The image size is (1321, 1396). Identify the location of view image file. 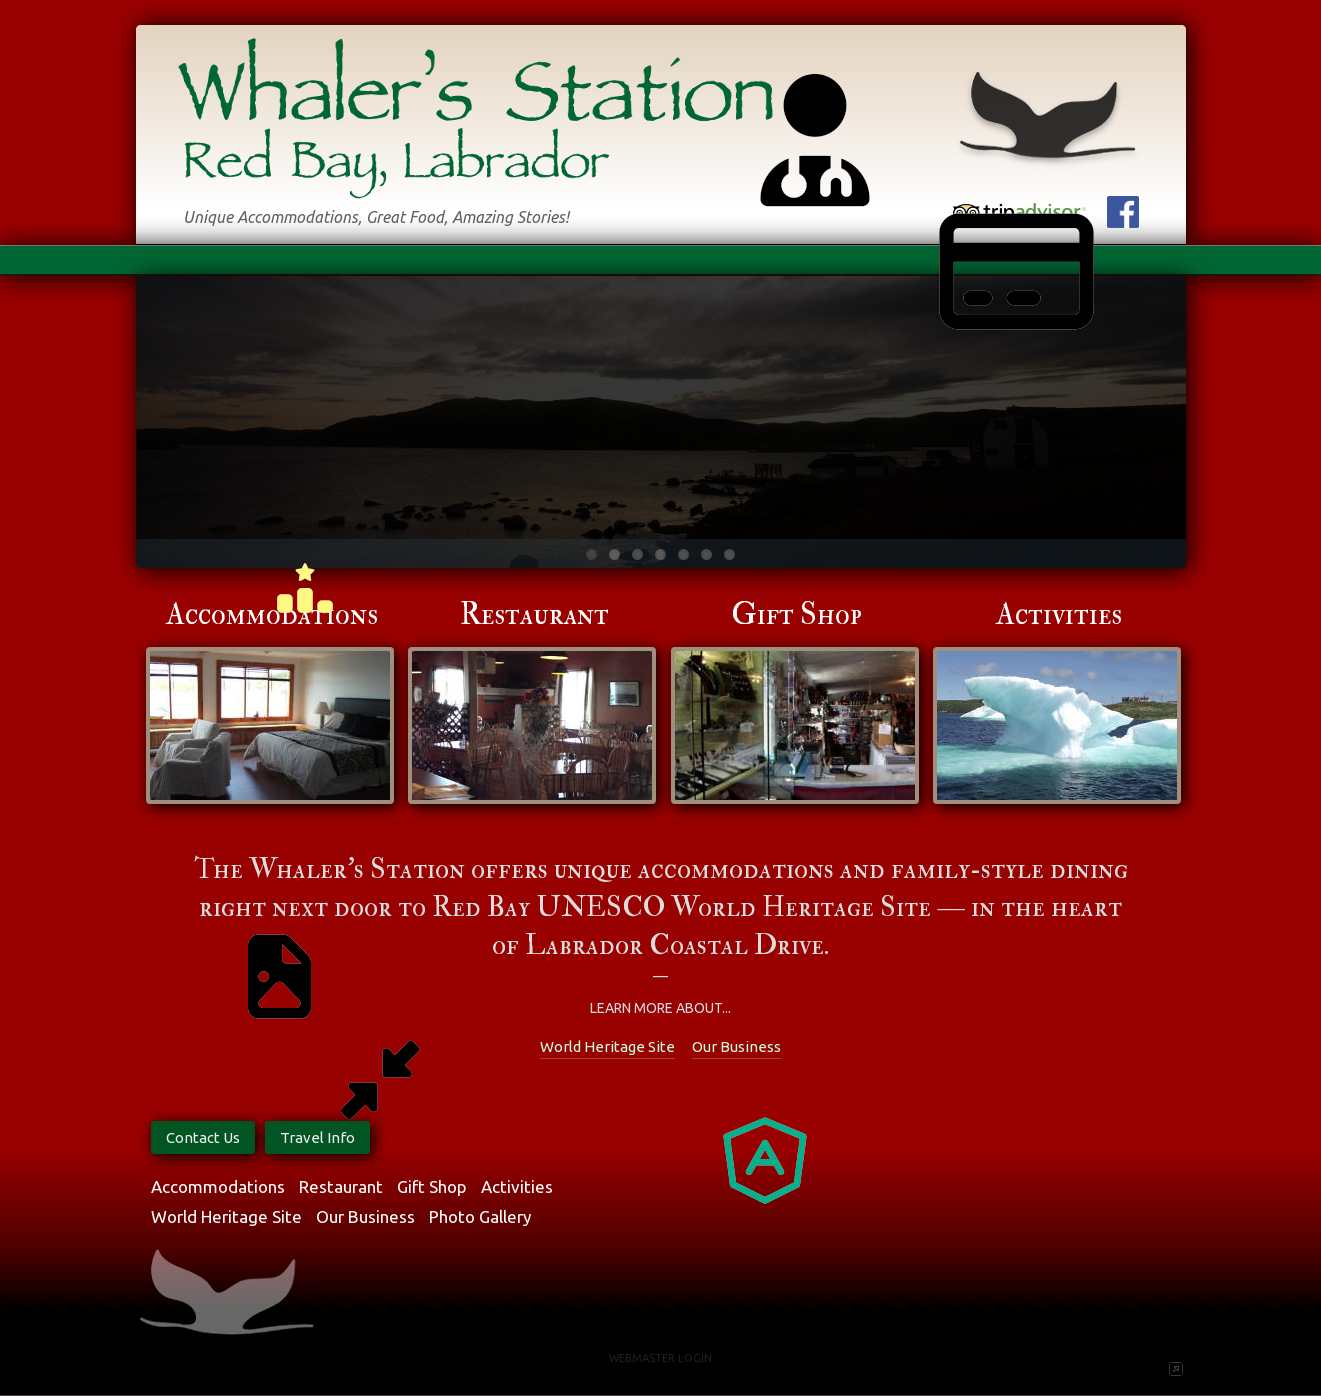
(279, 976).